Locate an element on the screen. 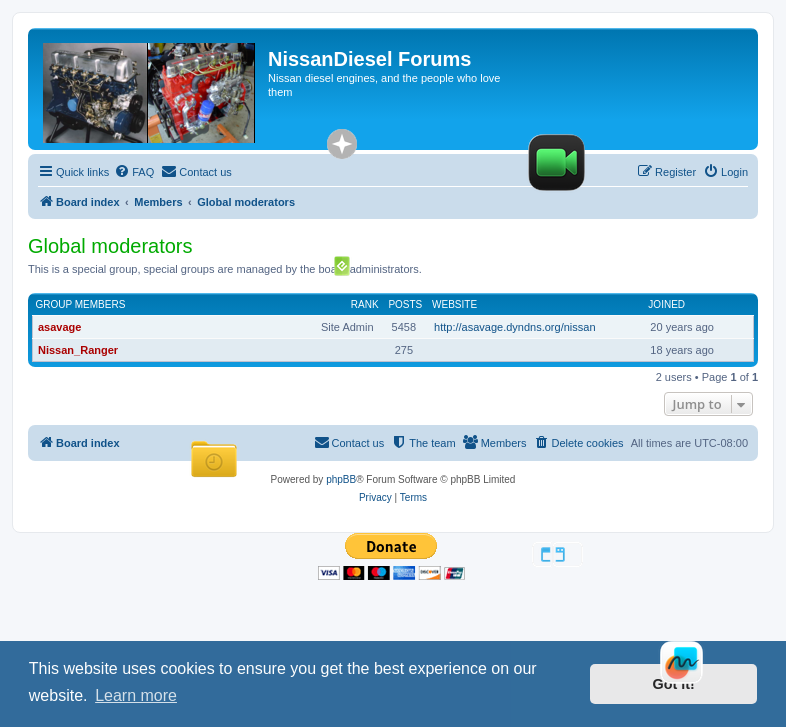 The width and height of the screenshot is (786, 727). access temporary files folder is located at coordinates (214, 459).